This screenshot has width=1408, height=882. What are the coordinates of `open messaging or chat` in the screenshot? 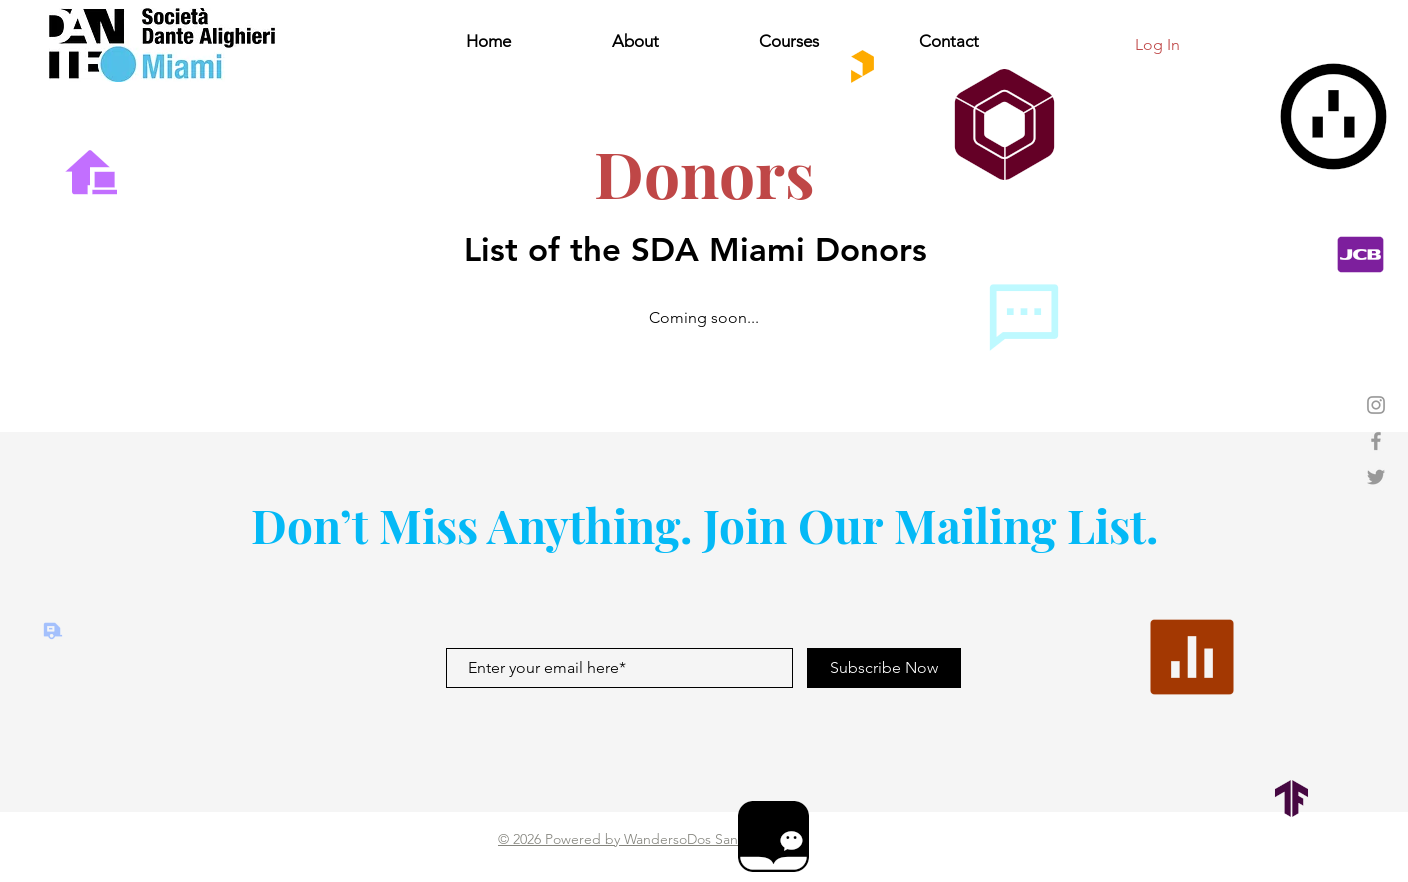 It's located at (1024, 315).